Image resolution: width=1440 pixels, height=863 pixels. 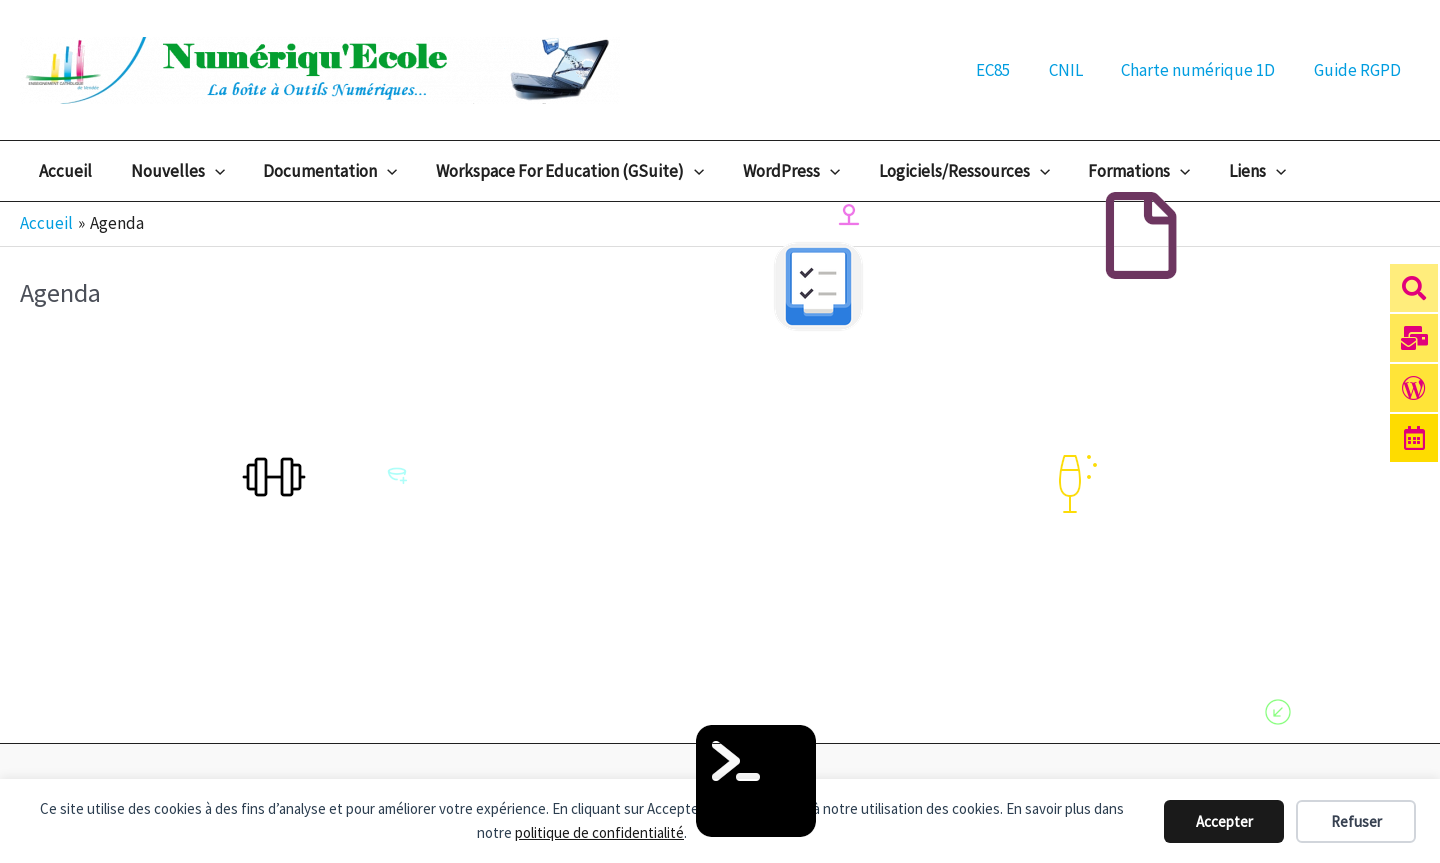 What do you see at coordinates (1138, 235) in the screenshot?
I see `view or open a file` at bounding box center [1138, 235].